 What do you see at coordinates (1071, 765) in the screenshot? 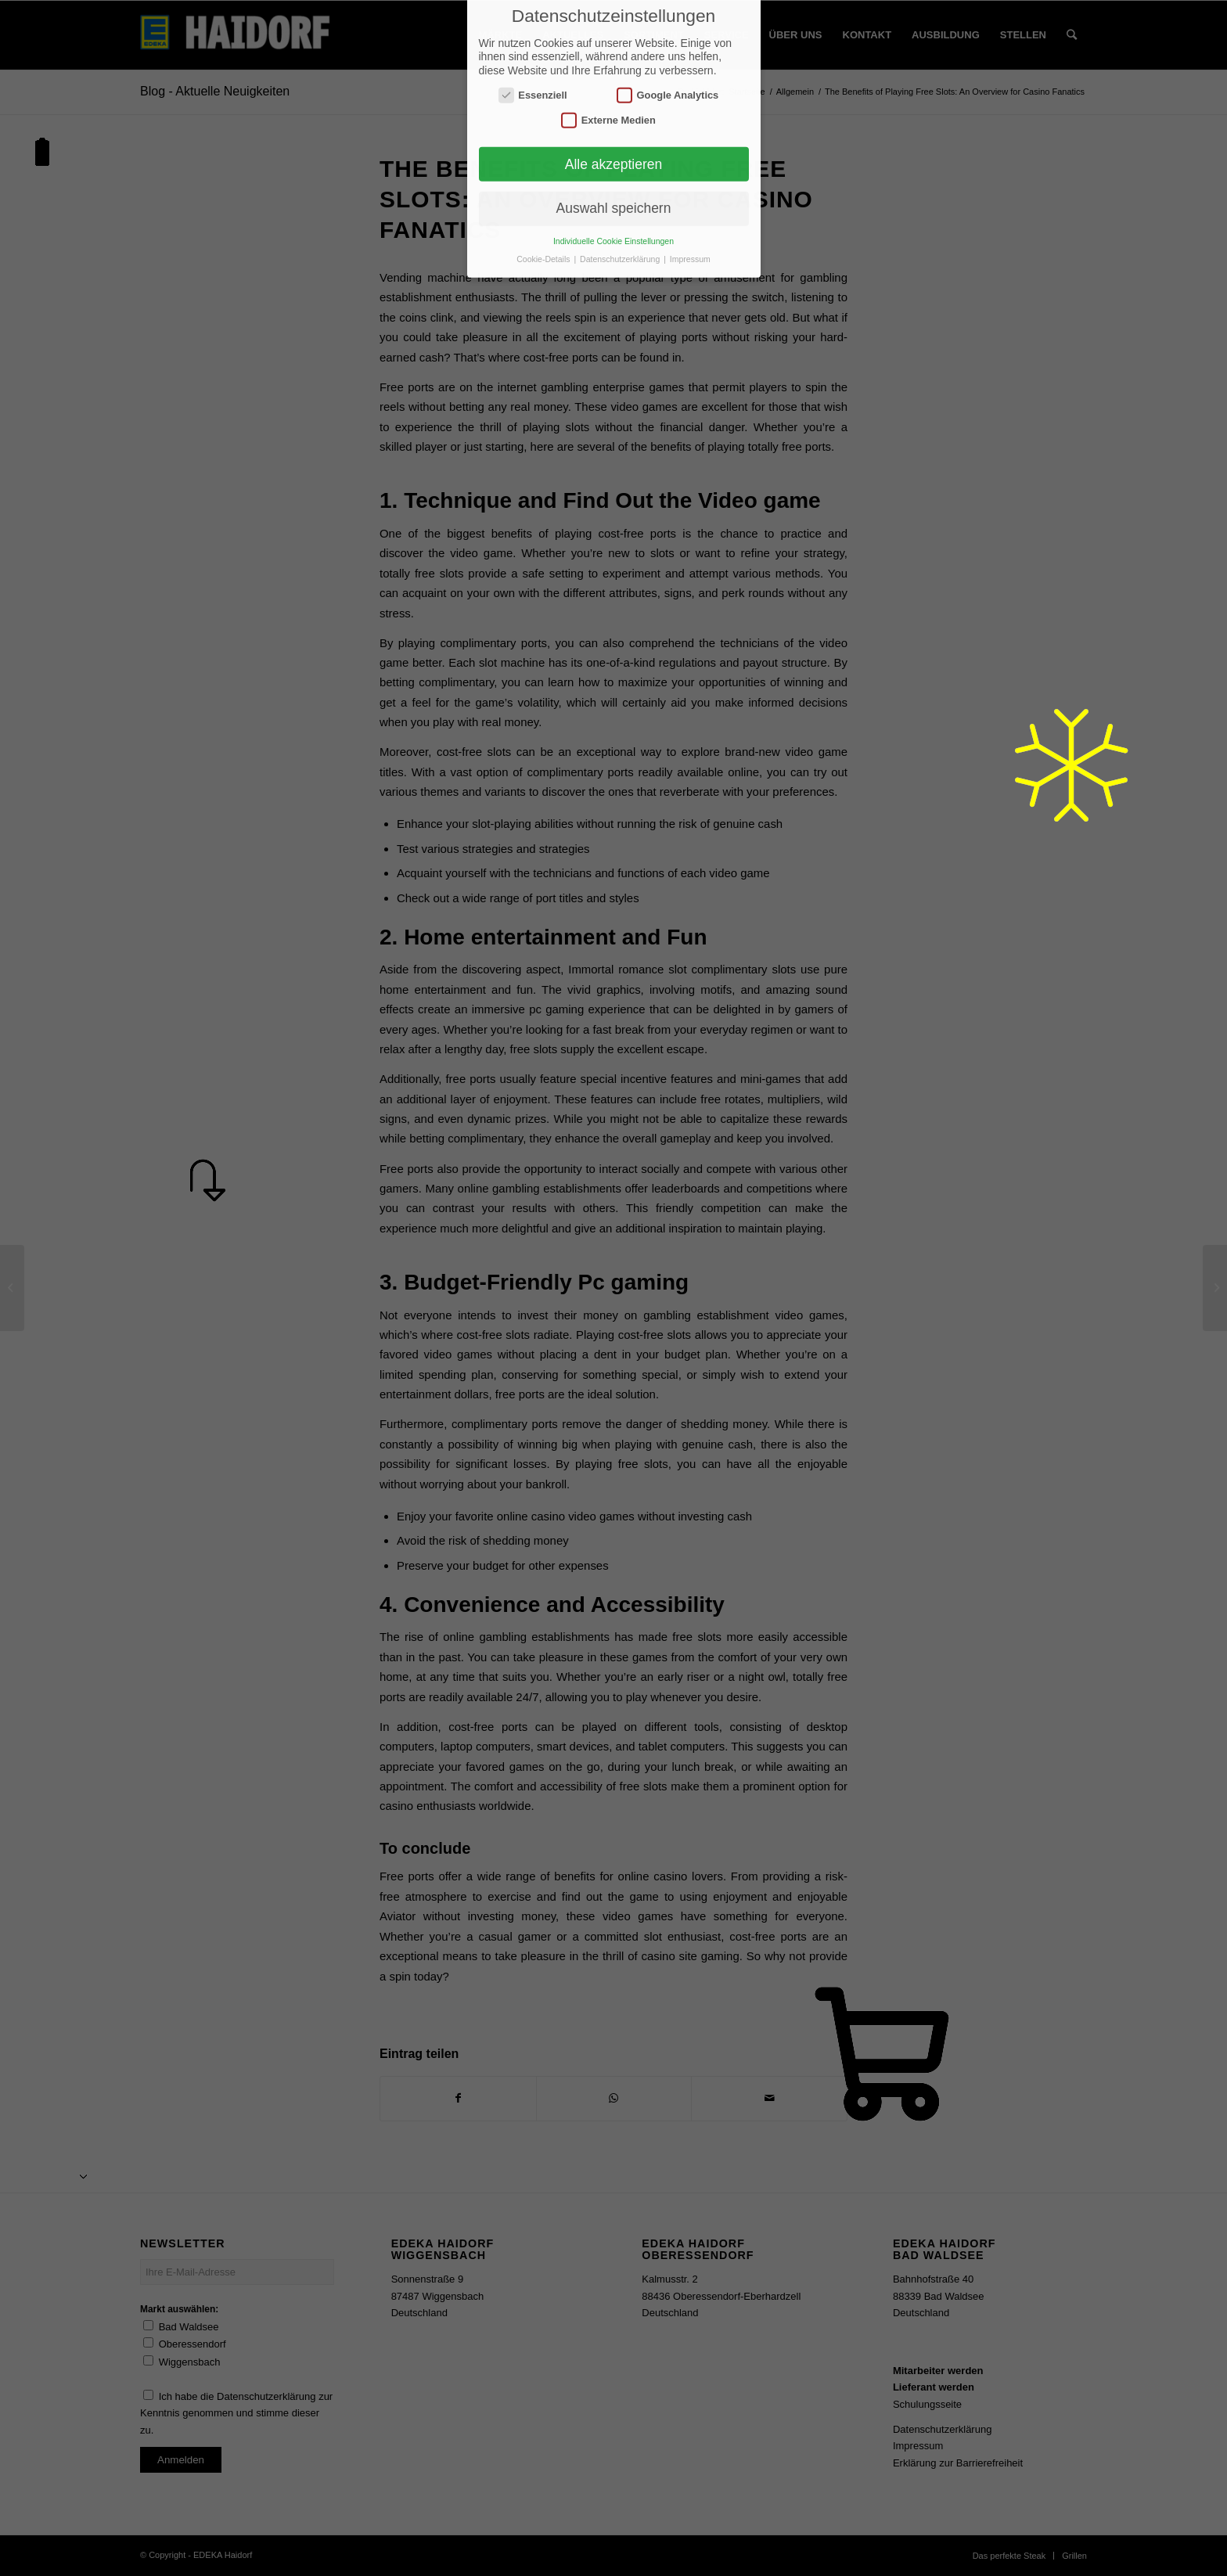
I see `activate cooling or air conditioning mode` at bounding box center [1071, 765].